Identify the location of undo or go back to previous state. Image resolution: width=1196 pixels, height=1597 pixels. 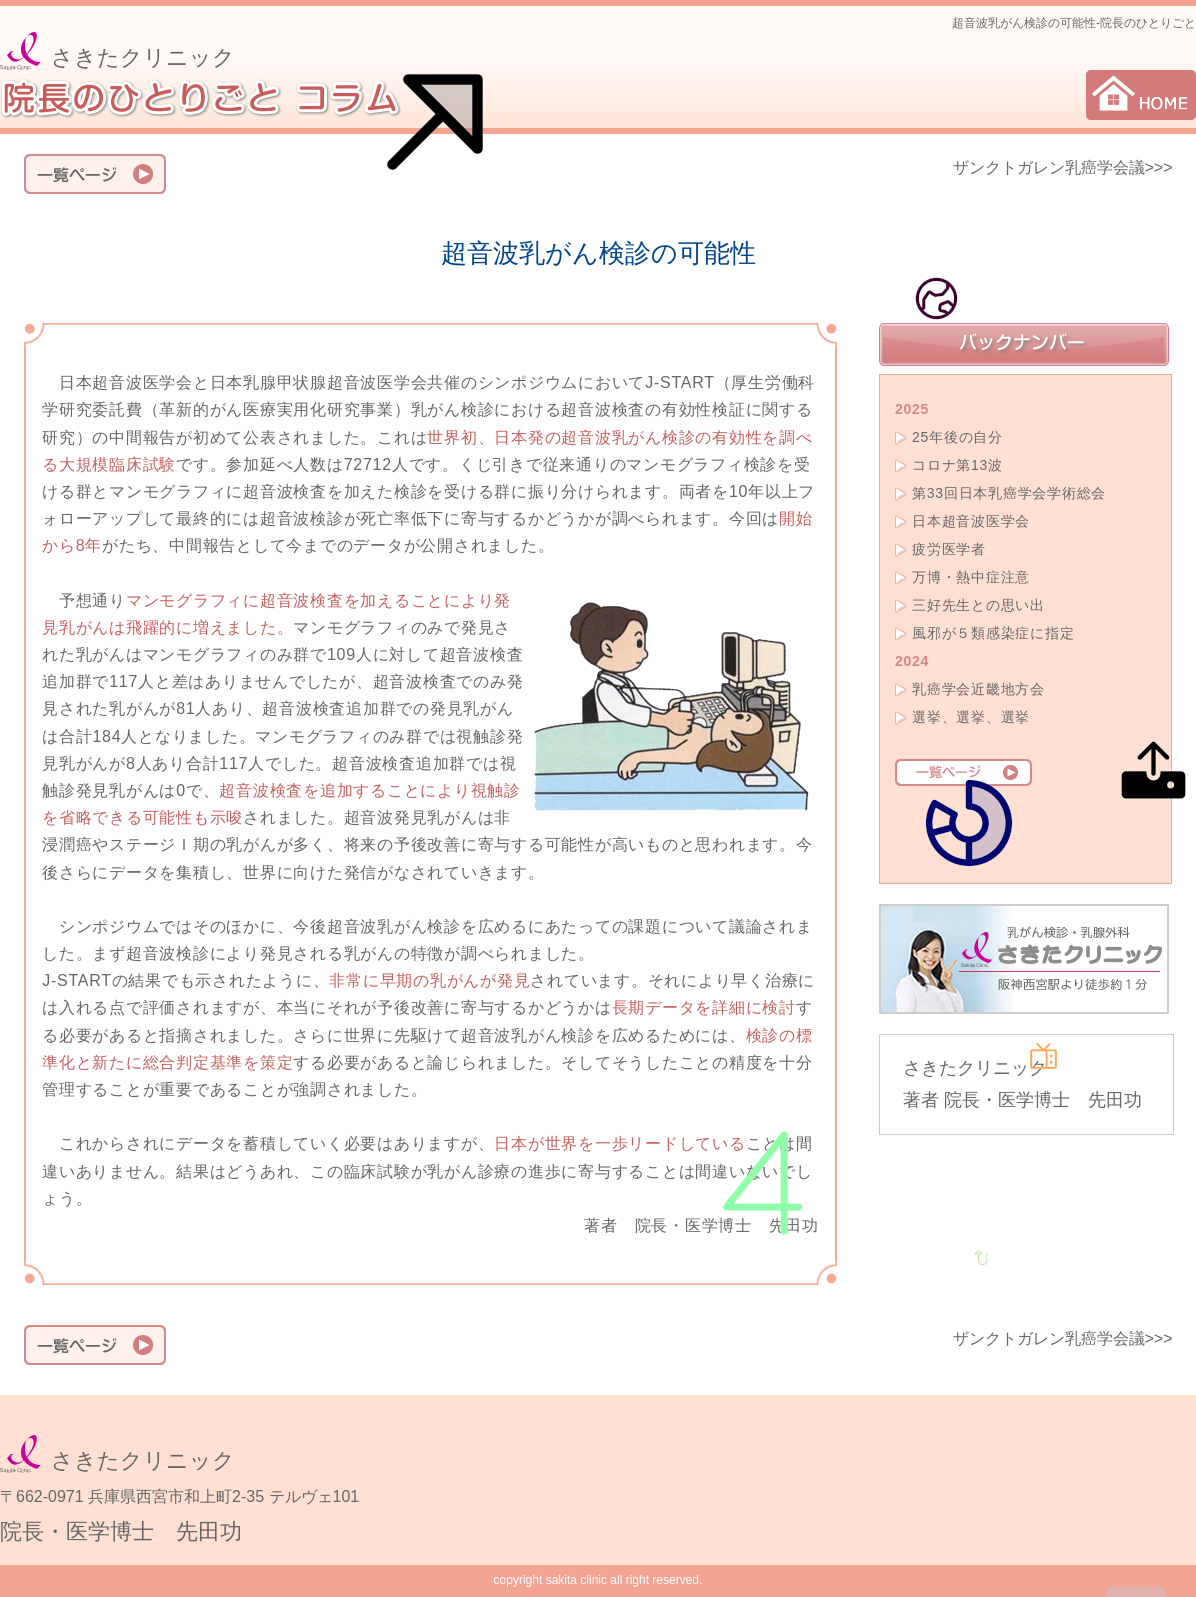
(981, 1257).